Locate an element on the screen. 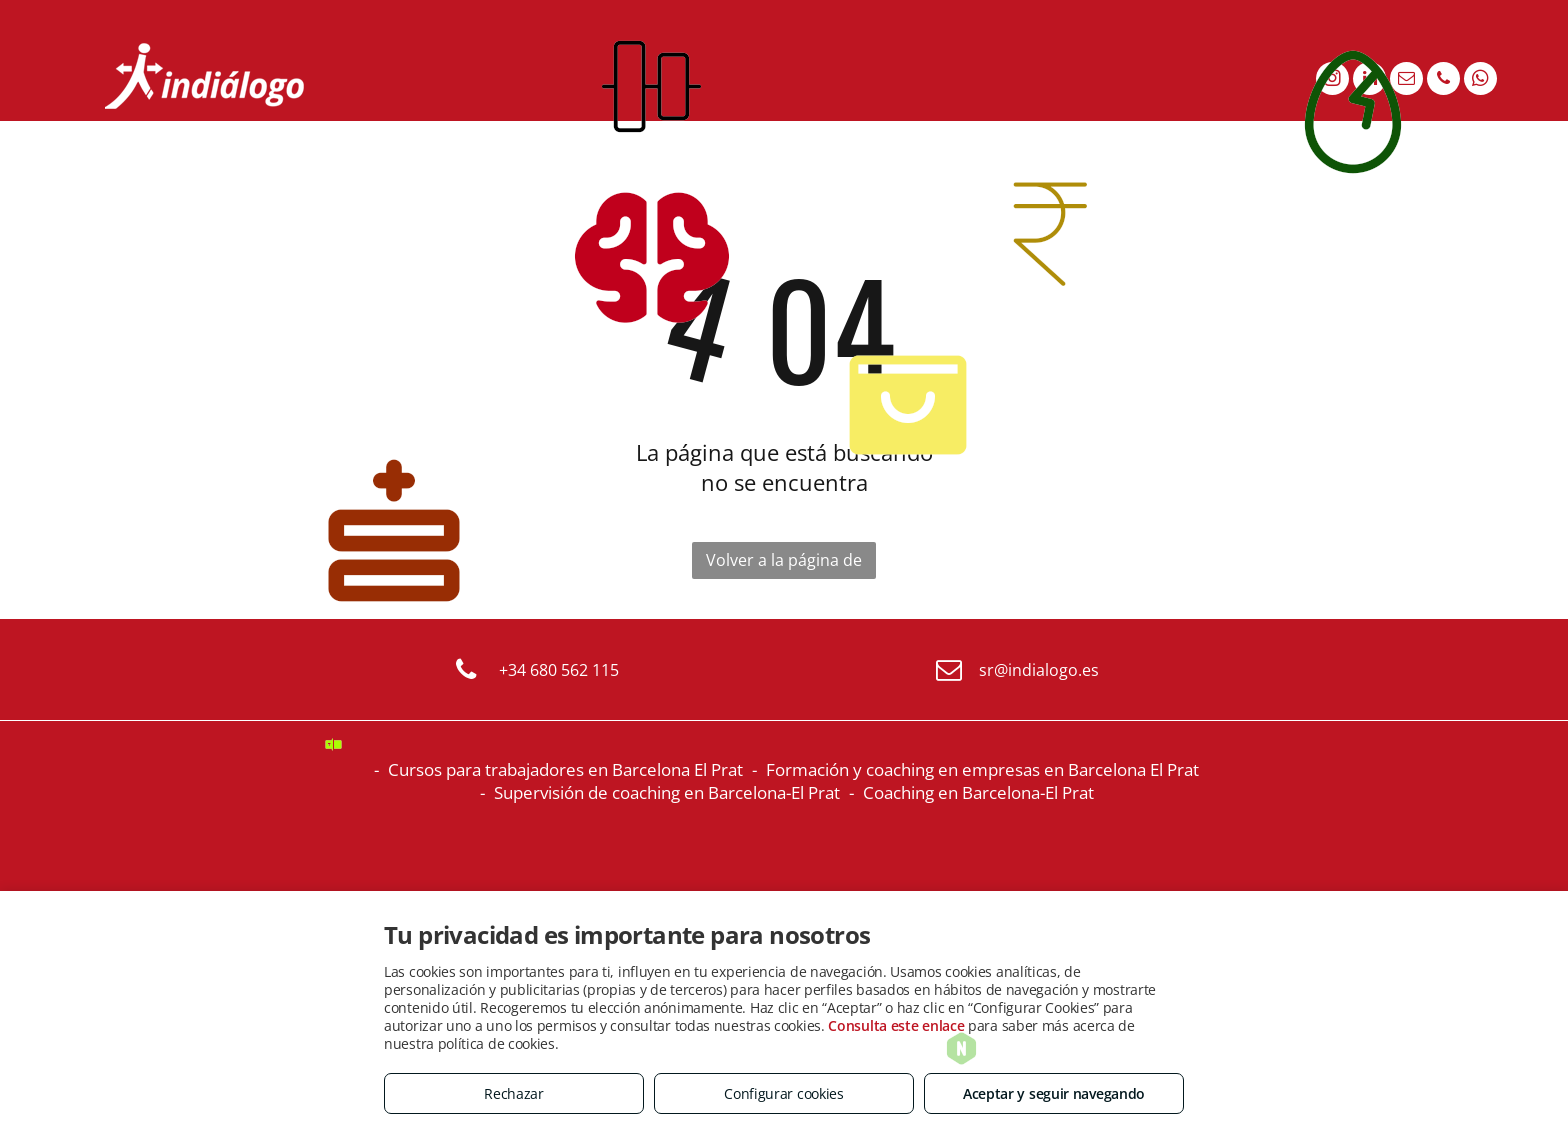 This screenshot has width=1568, height=1134. align selected objects to vertical center is located at coordinates (651, 86).